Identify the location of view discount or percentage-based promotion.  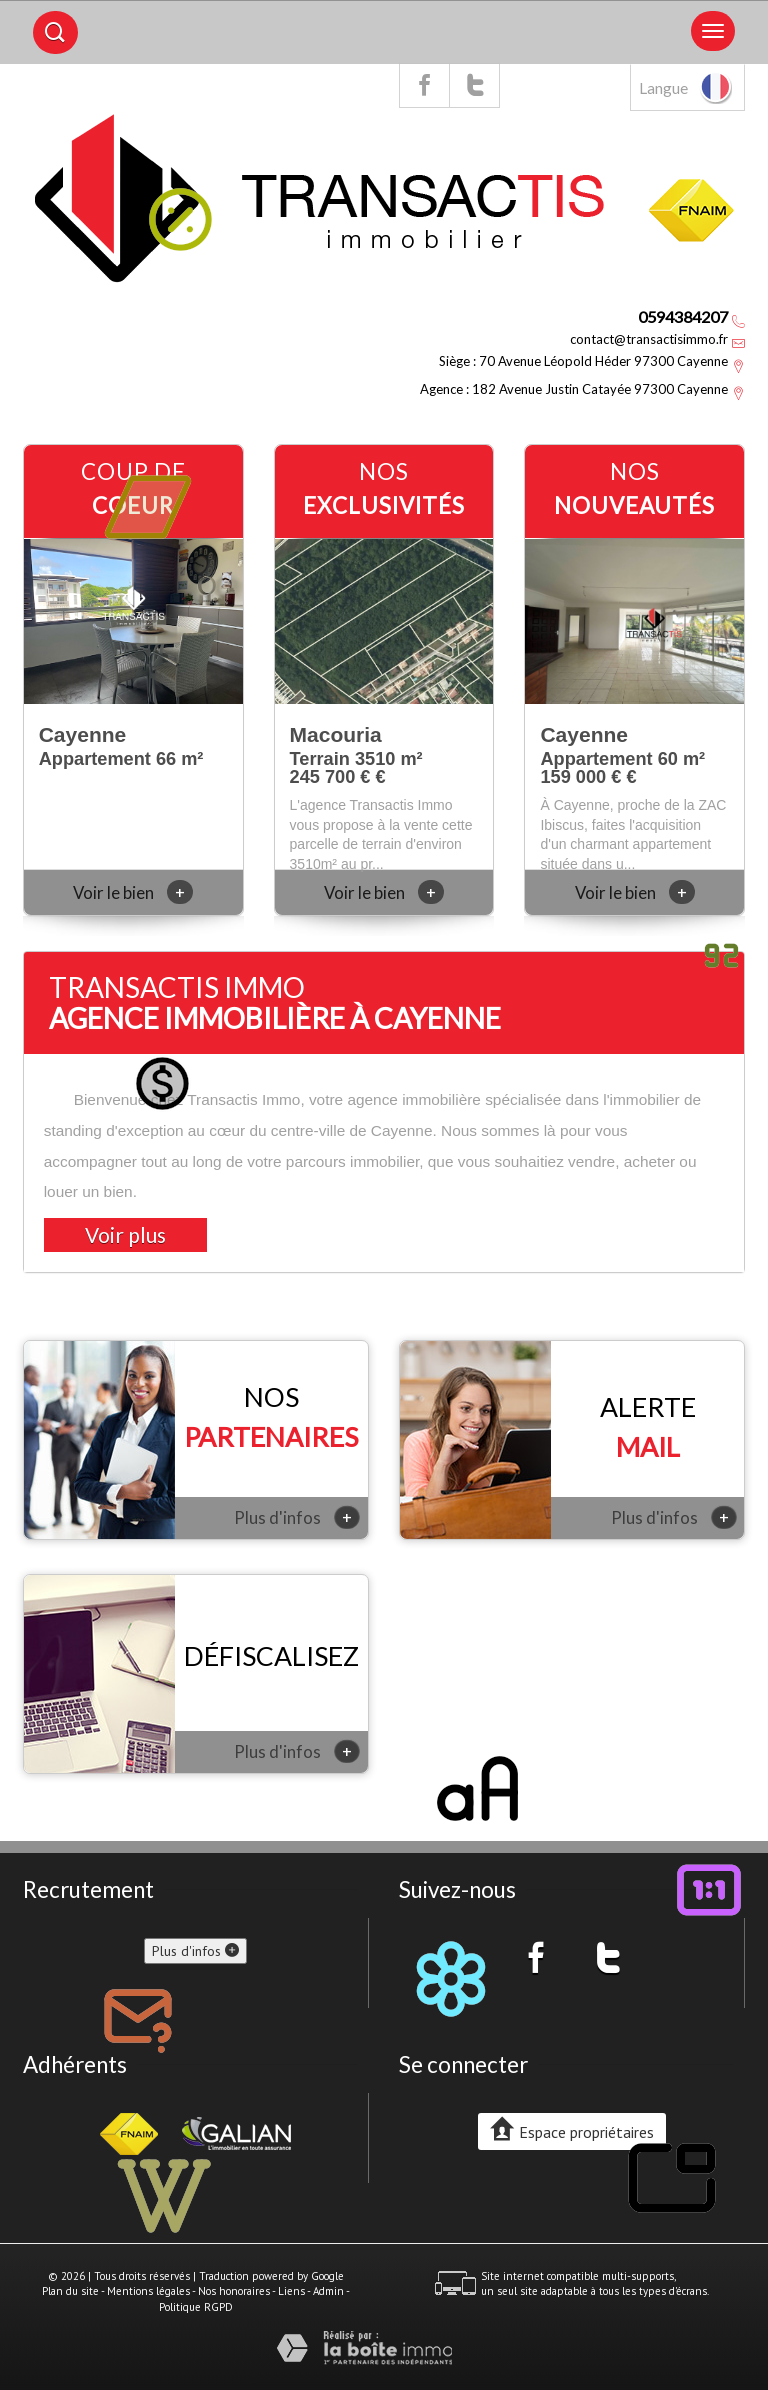
(180, 219).